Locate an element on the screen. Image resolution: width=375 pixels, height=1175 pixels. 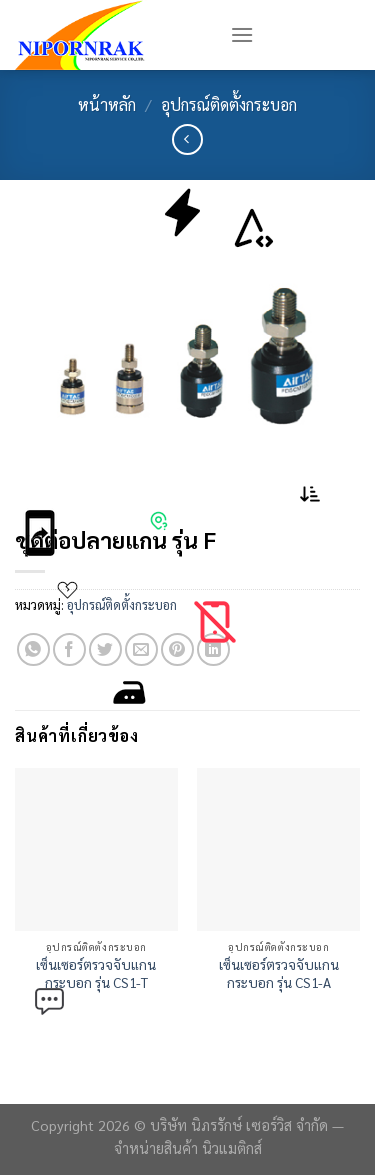
access navigation code or routing scripts is located at coordinates (252, 228).